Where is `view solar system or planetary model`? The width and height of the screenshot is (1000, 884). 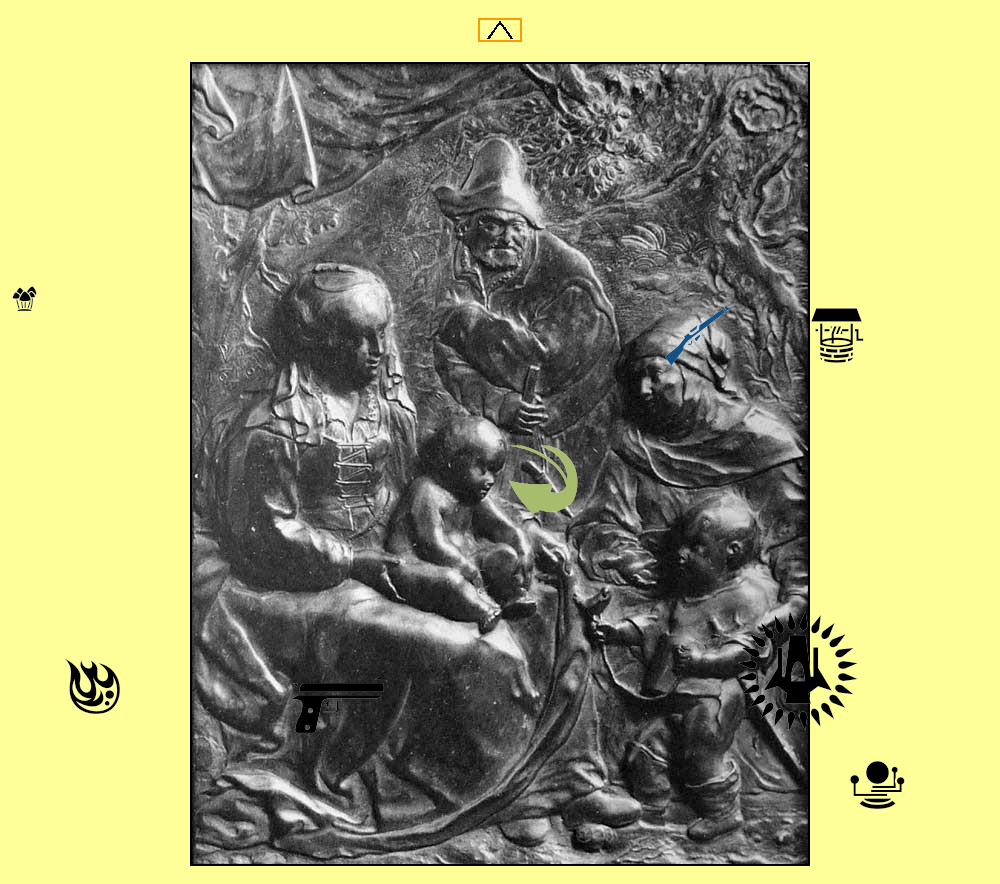
view solar system or planetary model is located at coordinates (877, 783).